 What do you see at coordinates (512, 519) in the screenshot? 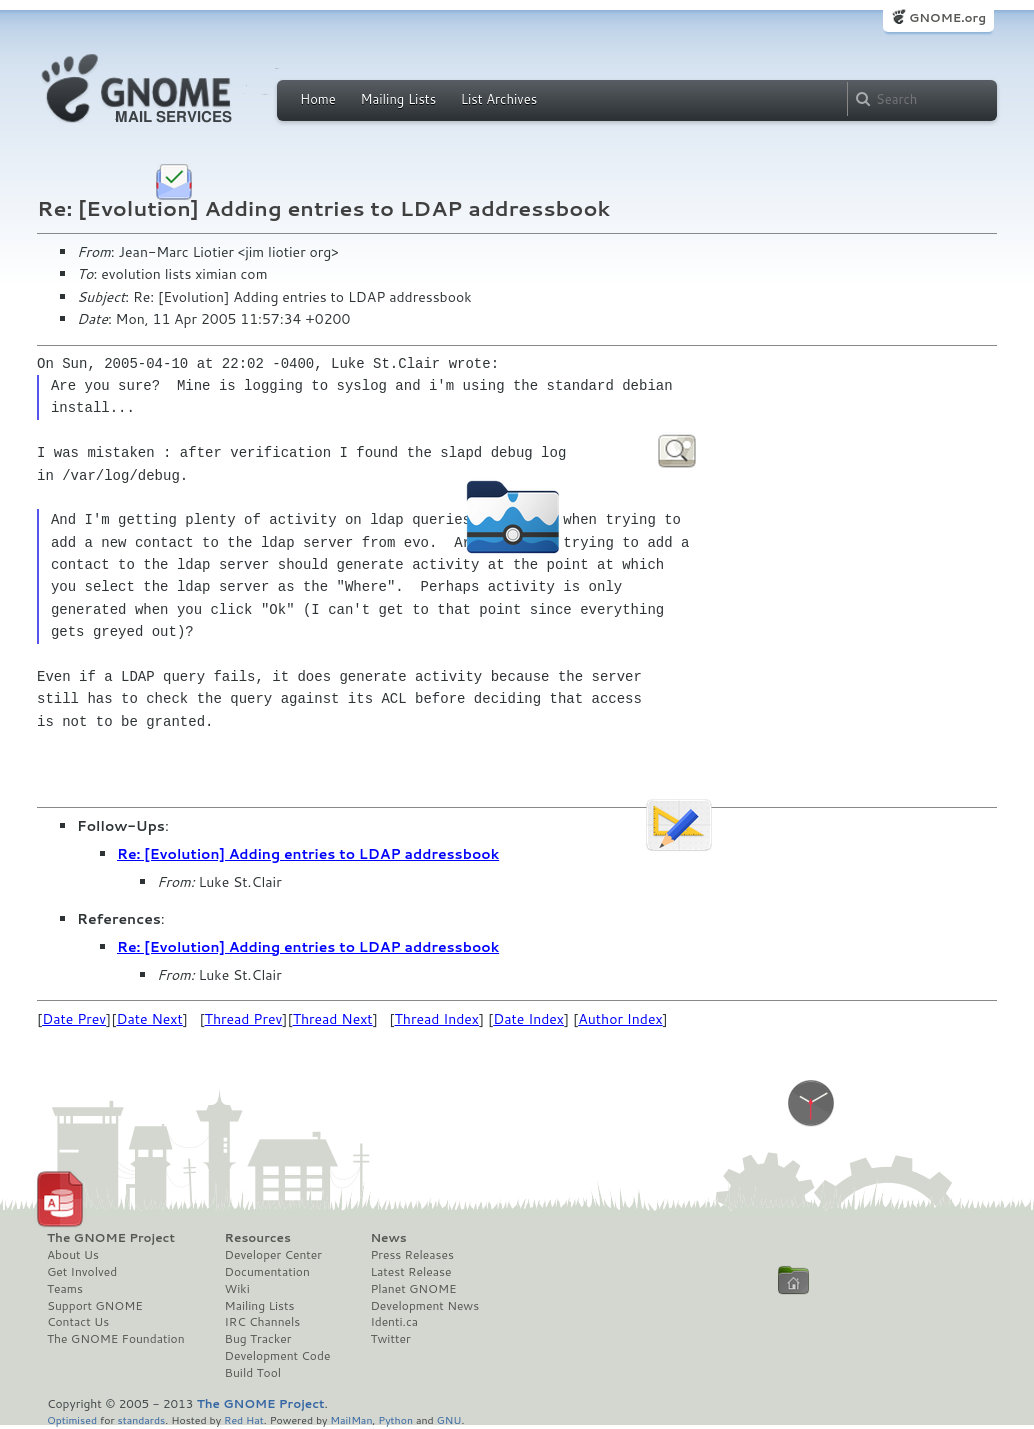
I see `folder for pokémon dive ball themed content` at bounding box center [512, 519].